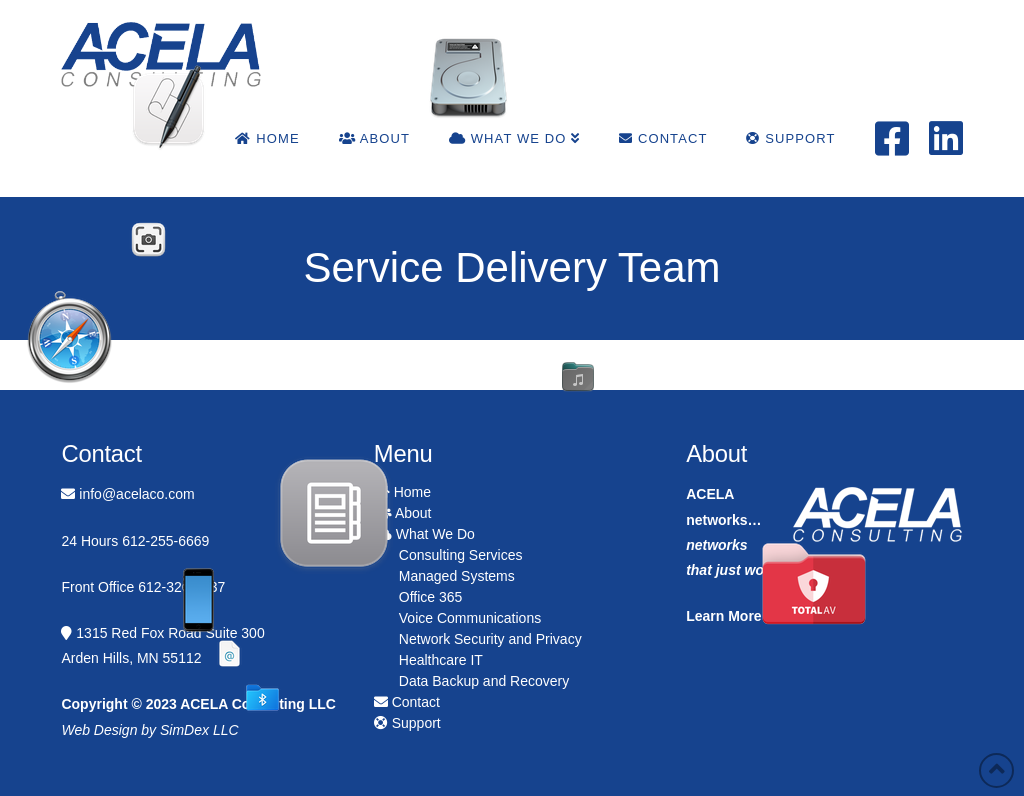 The height and width of the screenshot is (796, 1024). Describe the element at coordinates (468, 79) in the screenshot. I see `indicates an internal storage drive` at that location.